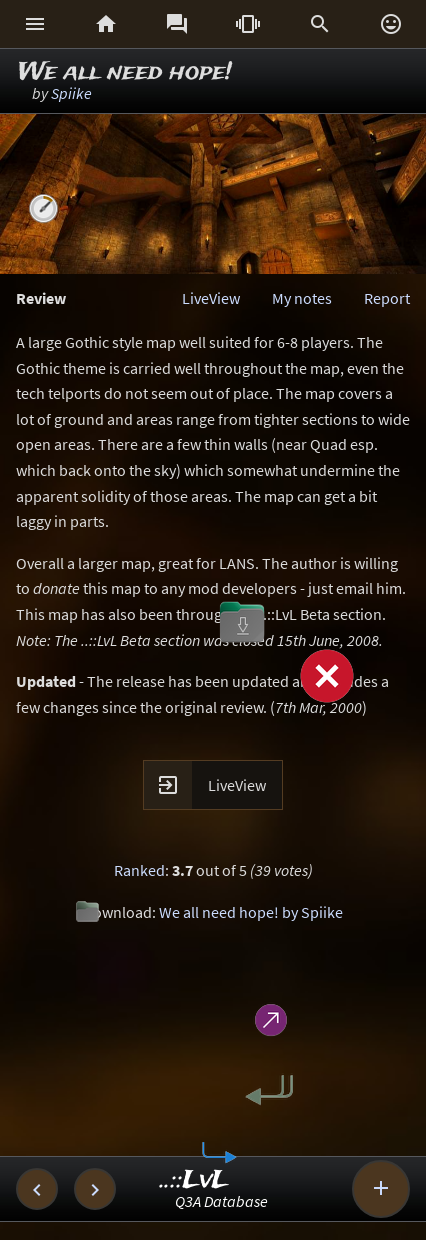 This screenshot has width=426, height=1240. What do you see at coordinates (87, 911) in the screenshot?
I see `drop files here to add to folder` at bounding box center [87, 911].